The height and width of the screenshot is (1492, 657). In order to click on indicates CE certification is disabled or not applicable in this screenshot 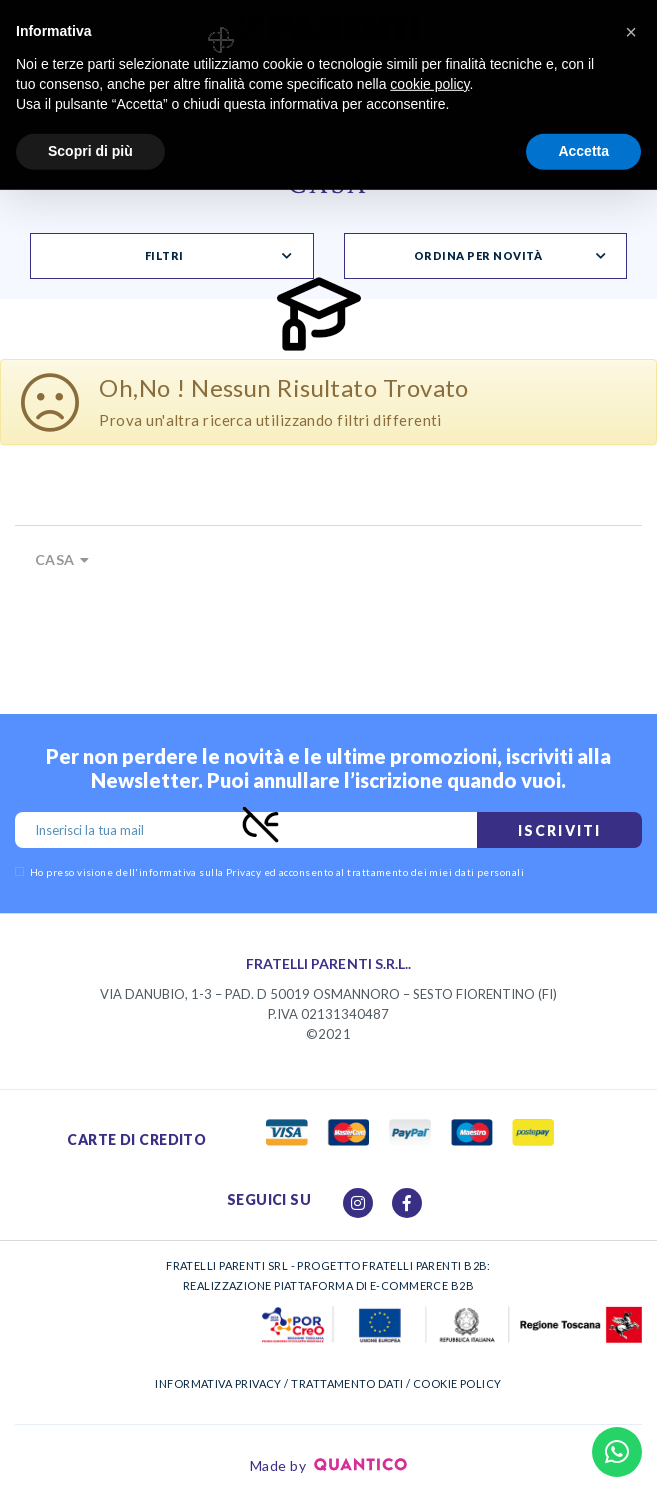, I will do `click(260, 824)`.